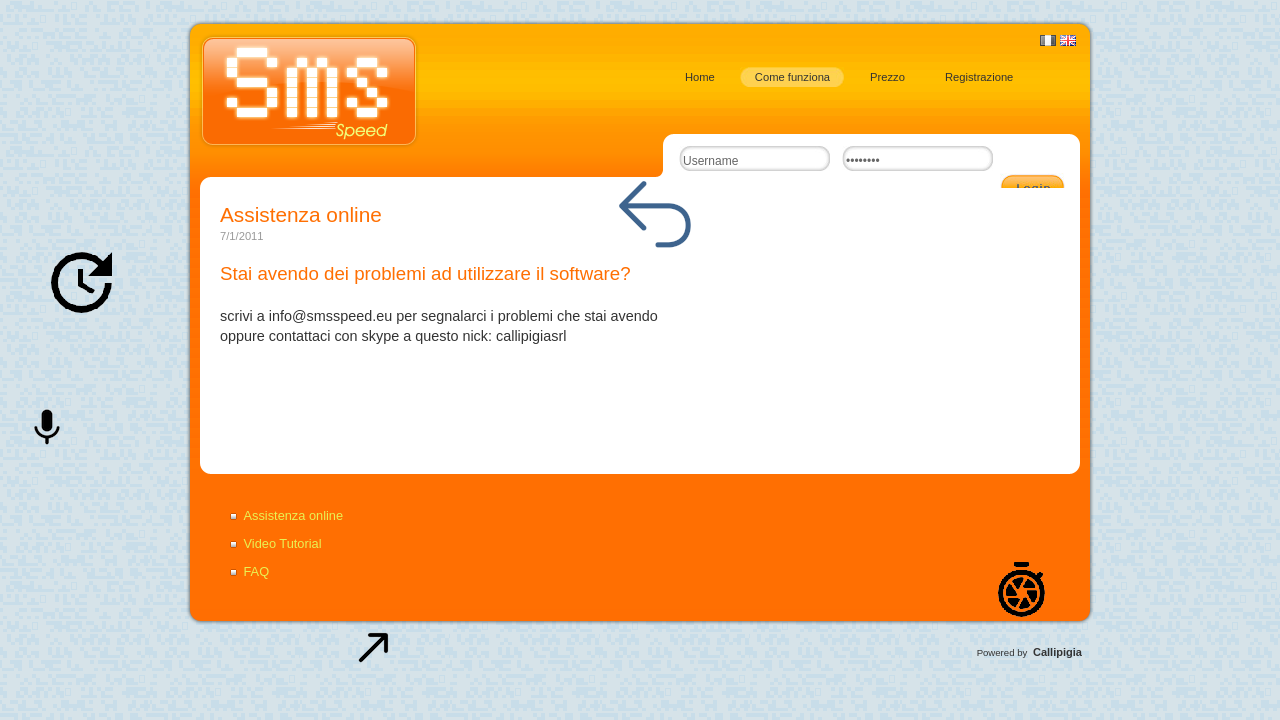  I want to click on tap to use voice input, so click(47, 426).